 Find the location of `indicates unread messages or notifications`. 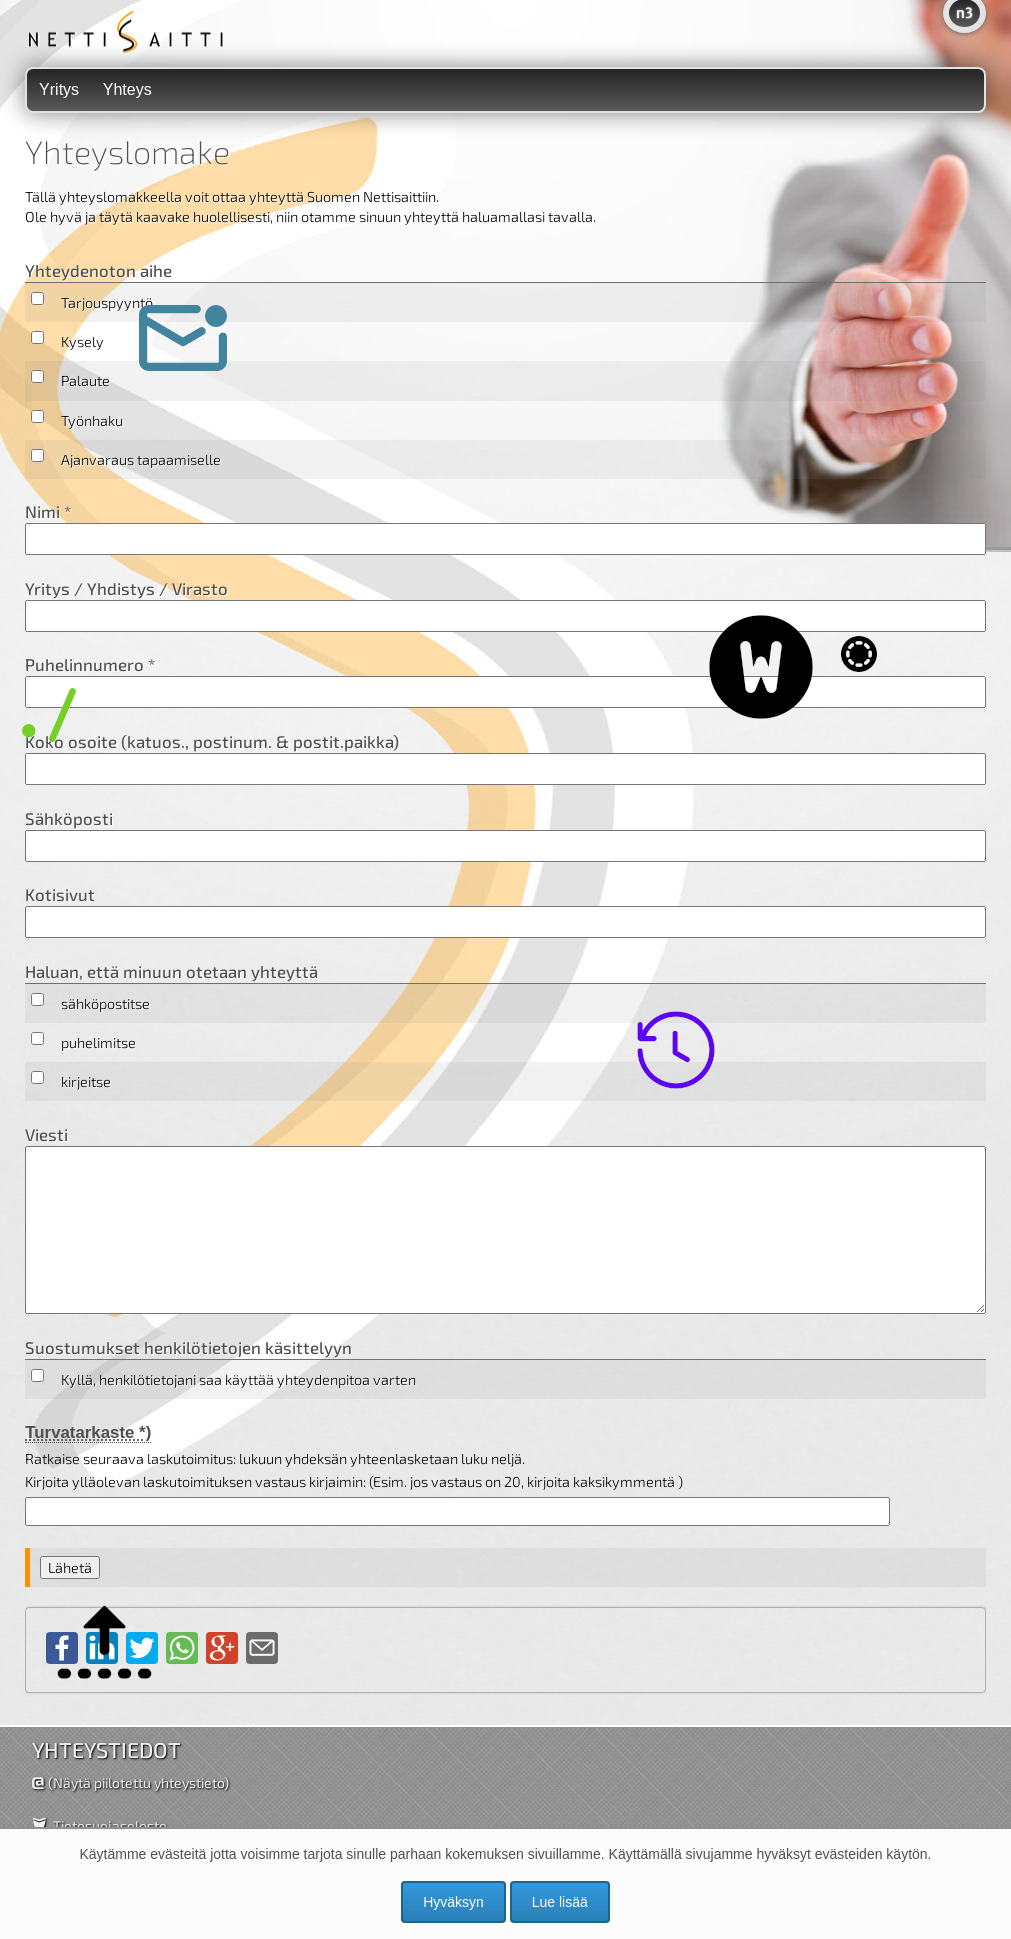

indicates unread messages or notifications is located at coordinates (183, 338).